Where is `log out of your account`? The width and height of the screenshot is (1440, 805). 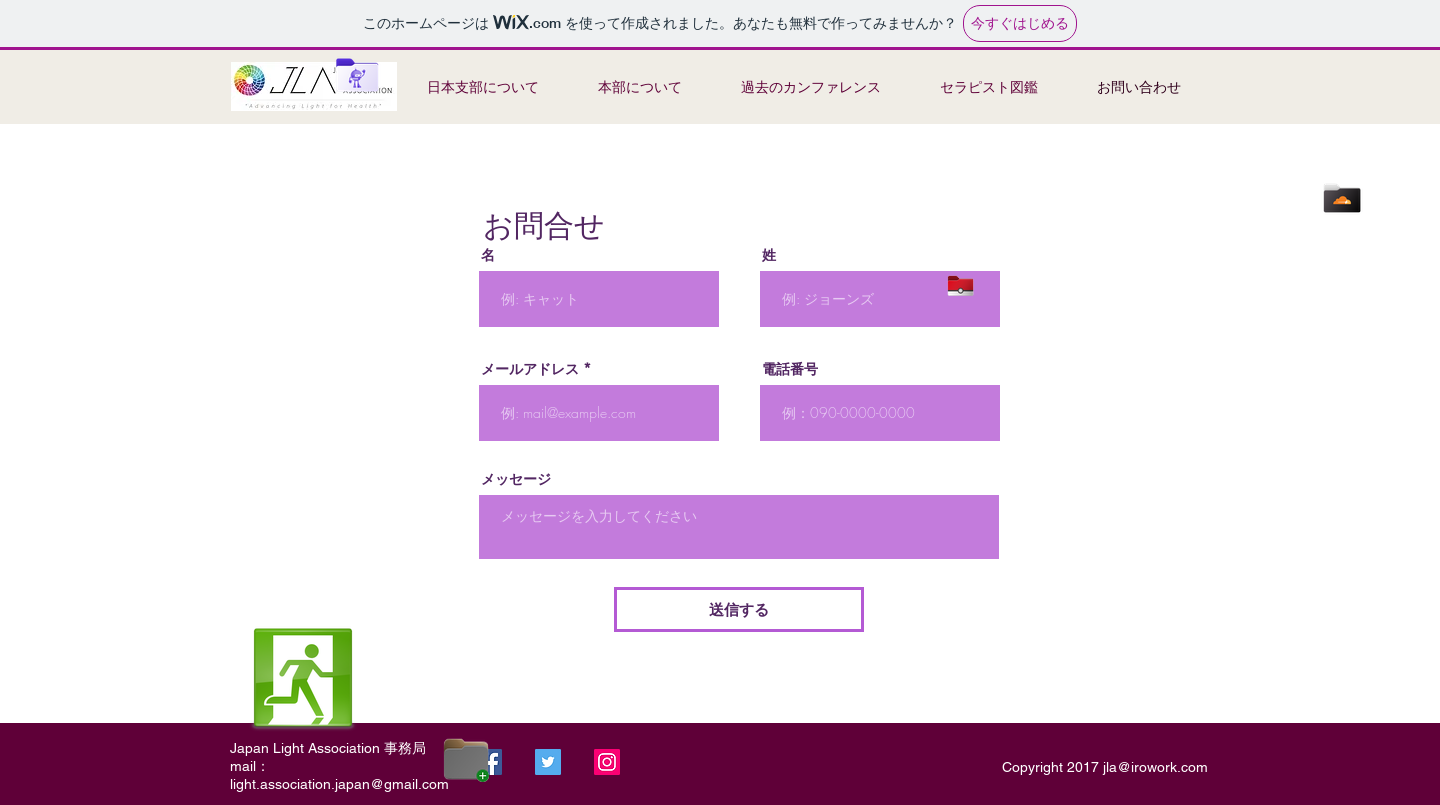 log out of your account is located at coordinates (303, 680).